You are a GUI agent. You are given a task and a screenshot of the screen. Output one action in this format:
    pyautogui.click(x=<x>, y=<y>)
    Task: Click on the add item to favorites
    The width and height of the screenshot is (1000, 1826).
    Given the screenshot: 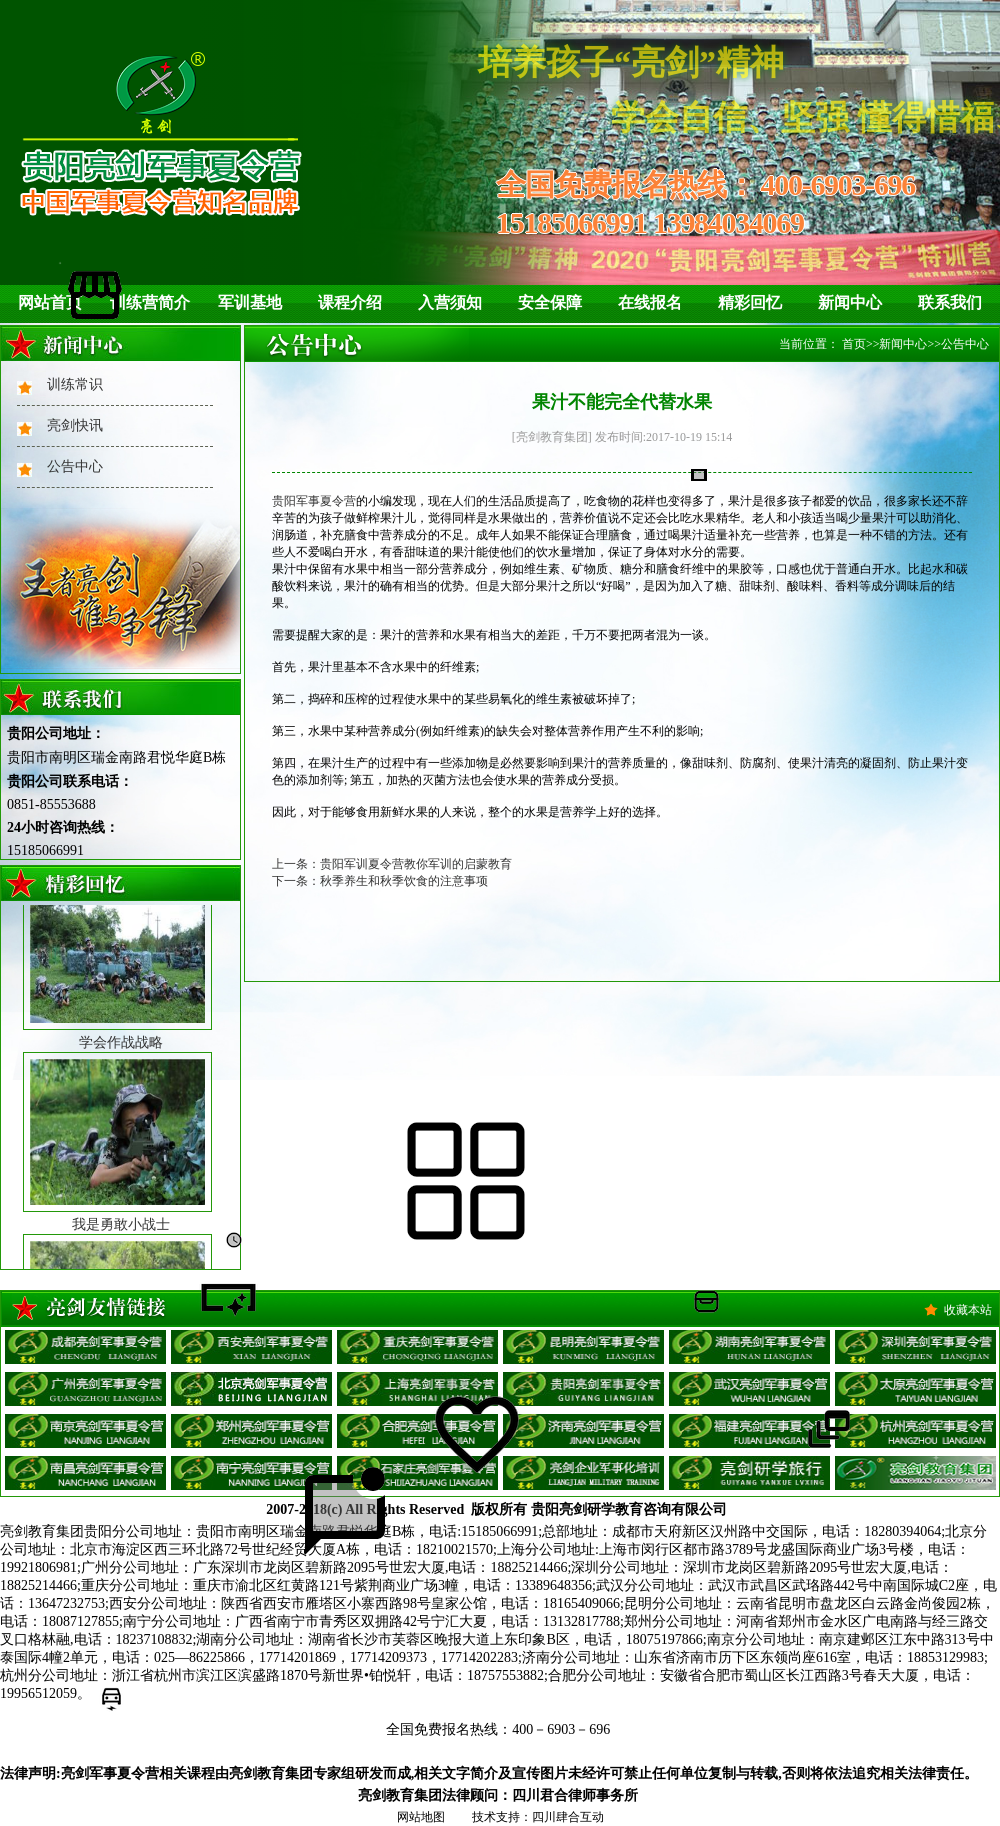 What is the action you would take?
    pyautogui.click(x=477, y=1434)
    